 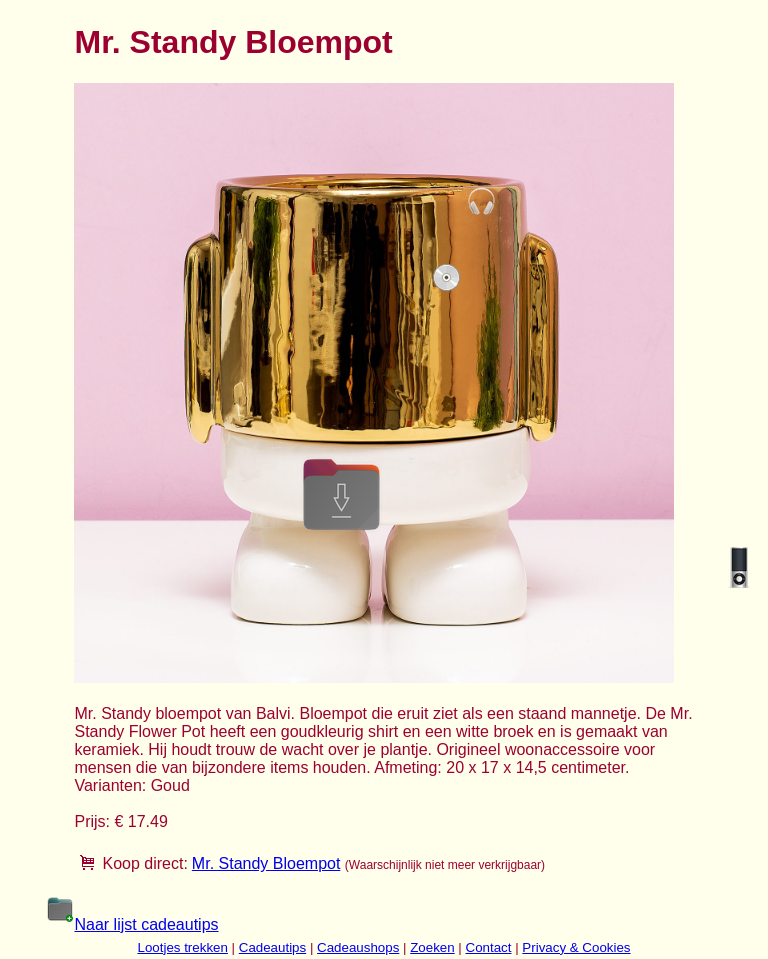 I want to click on connect bluetooth headphones, so click(x=481, y=201).